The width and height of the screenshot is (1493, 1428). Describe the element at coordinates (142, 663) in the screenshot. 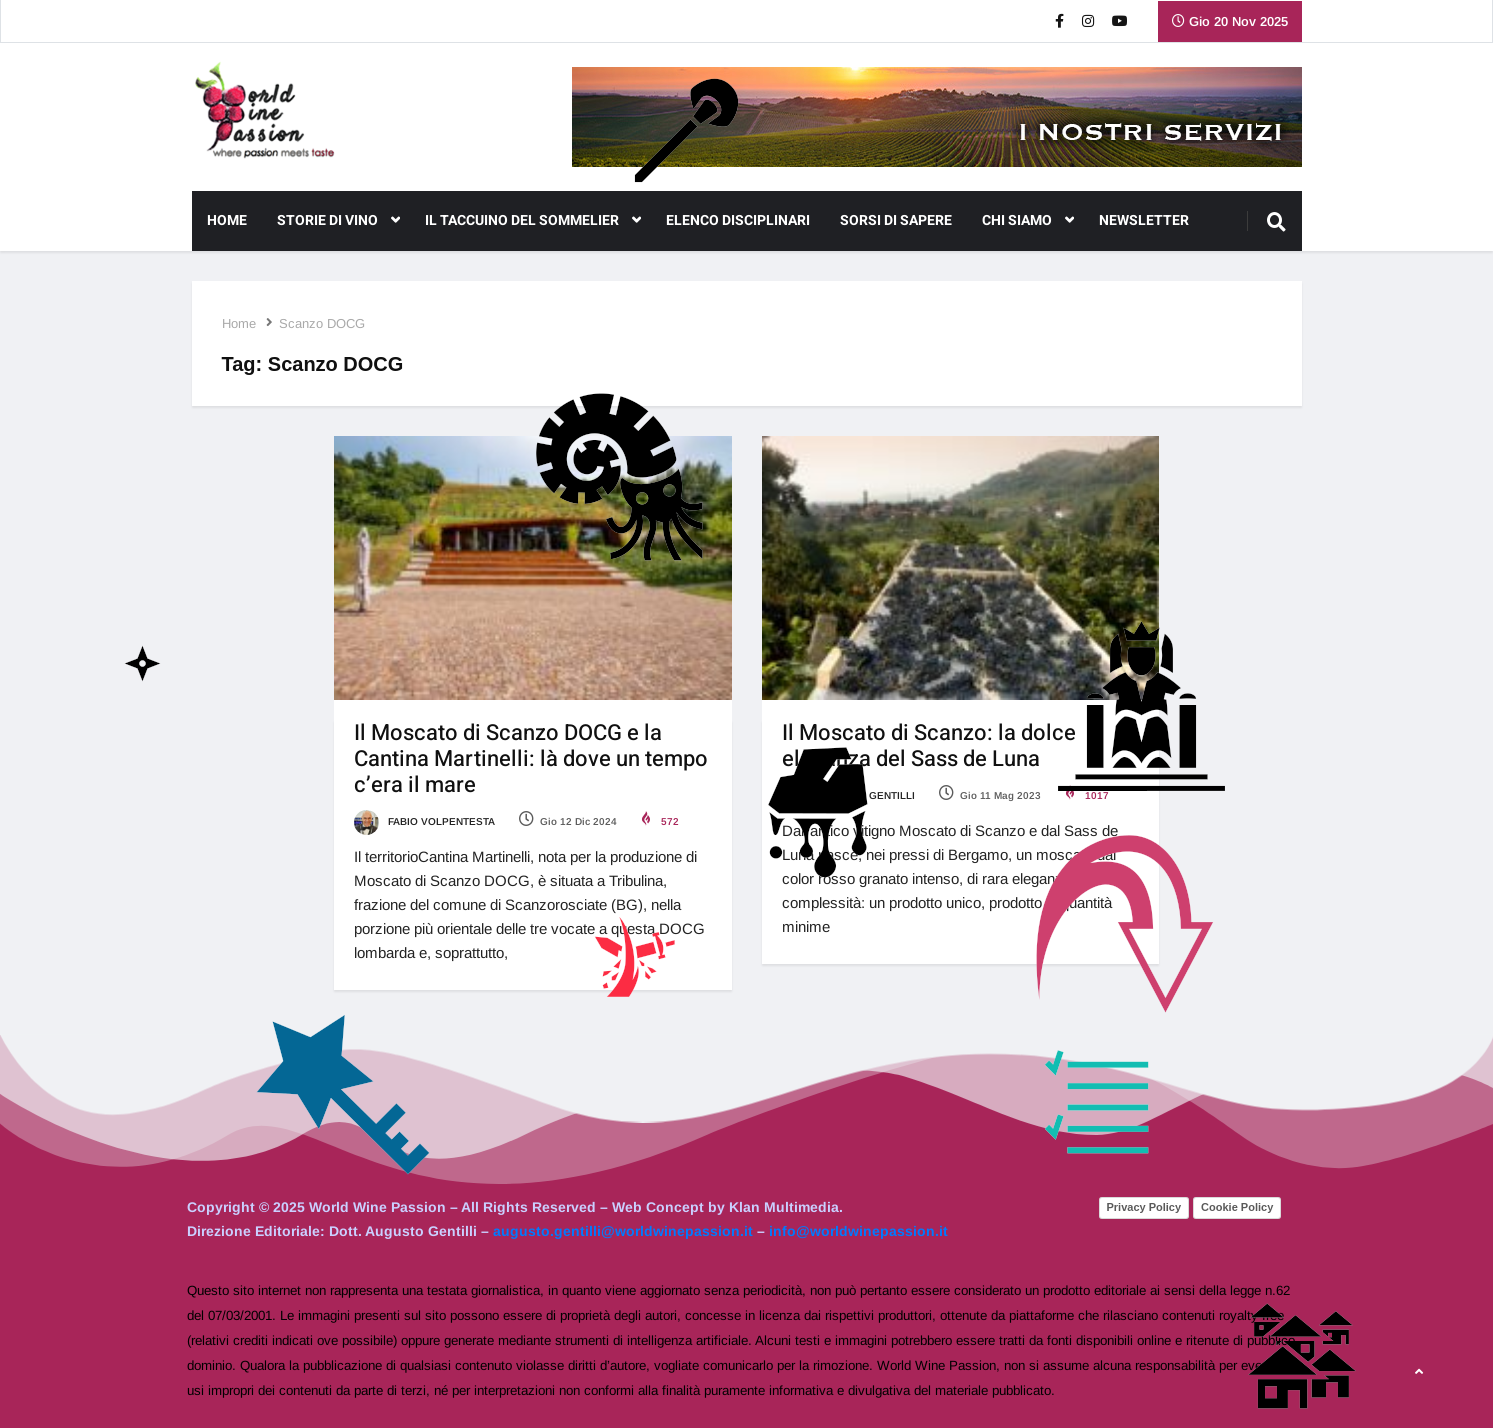

I see `throwing star weapon in a game inventory` at that location.